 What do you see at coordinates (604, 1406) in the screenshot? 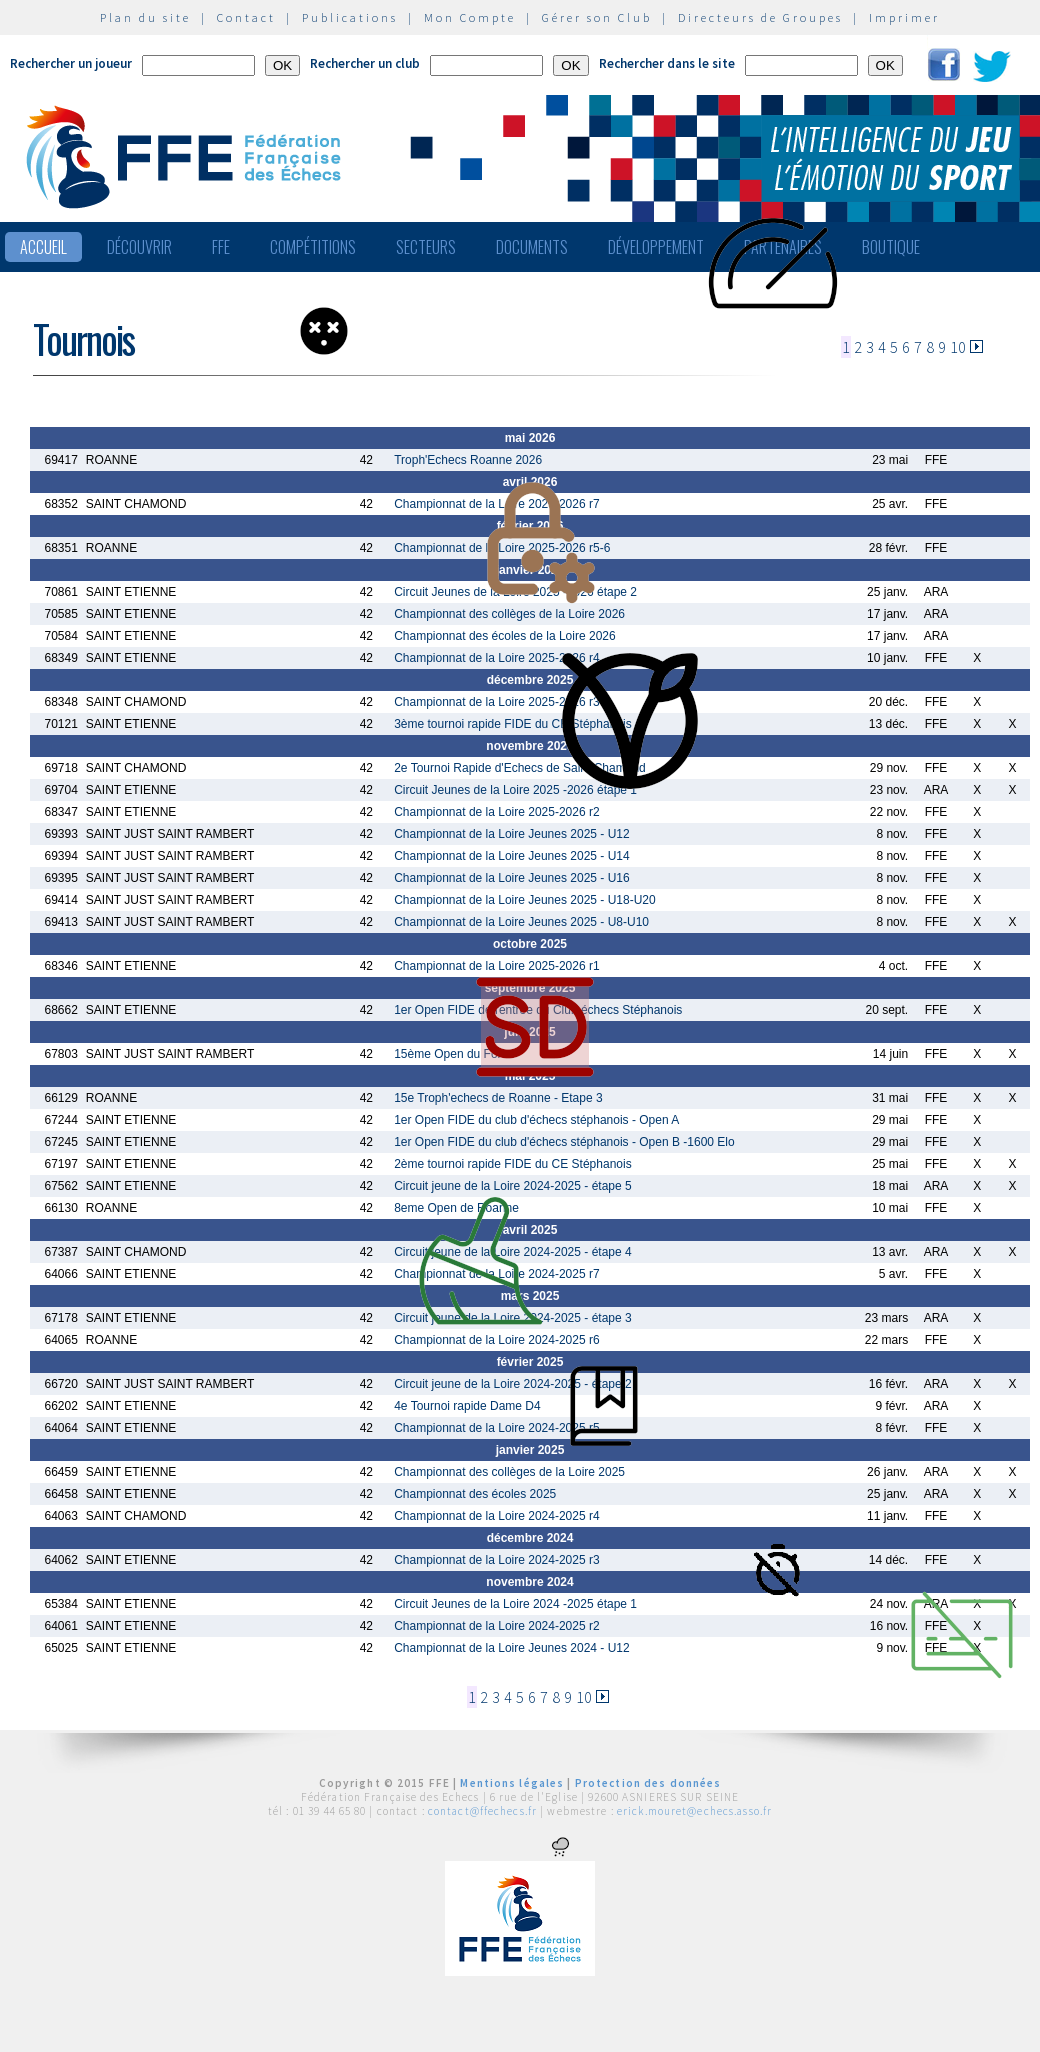
I see `access your bookmarked reading material` at bounding box center [604, 1406].